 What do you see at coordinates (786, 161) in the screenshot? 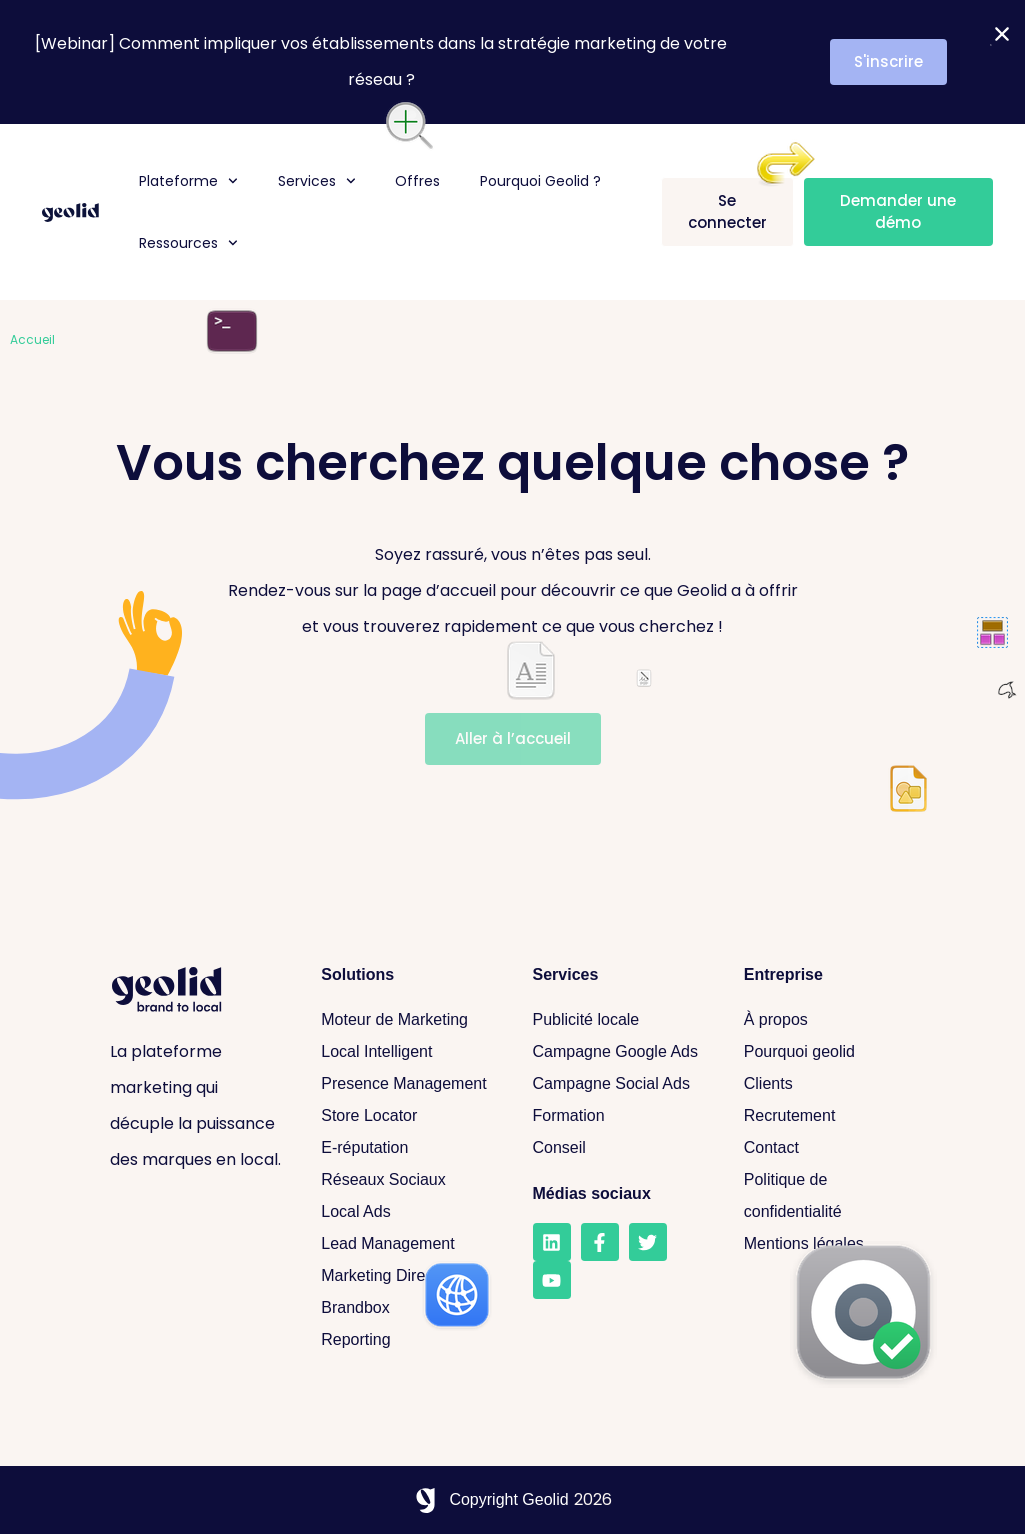
I see `redo last undone action` at bounding box center [786, 161].